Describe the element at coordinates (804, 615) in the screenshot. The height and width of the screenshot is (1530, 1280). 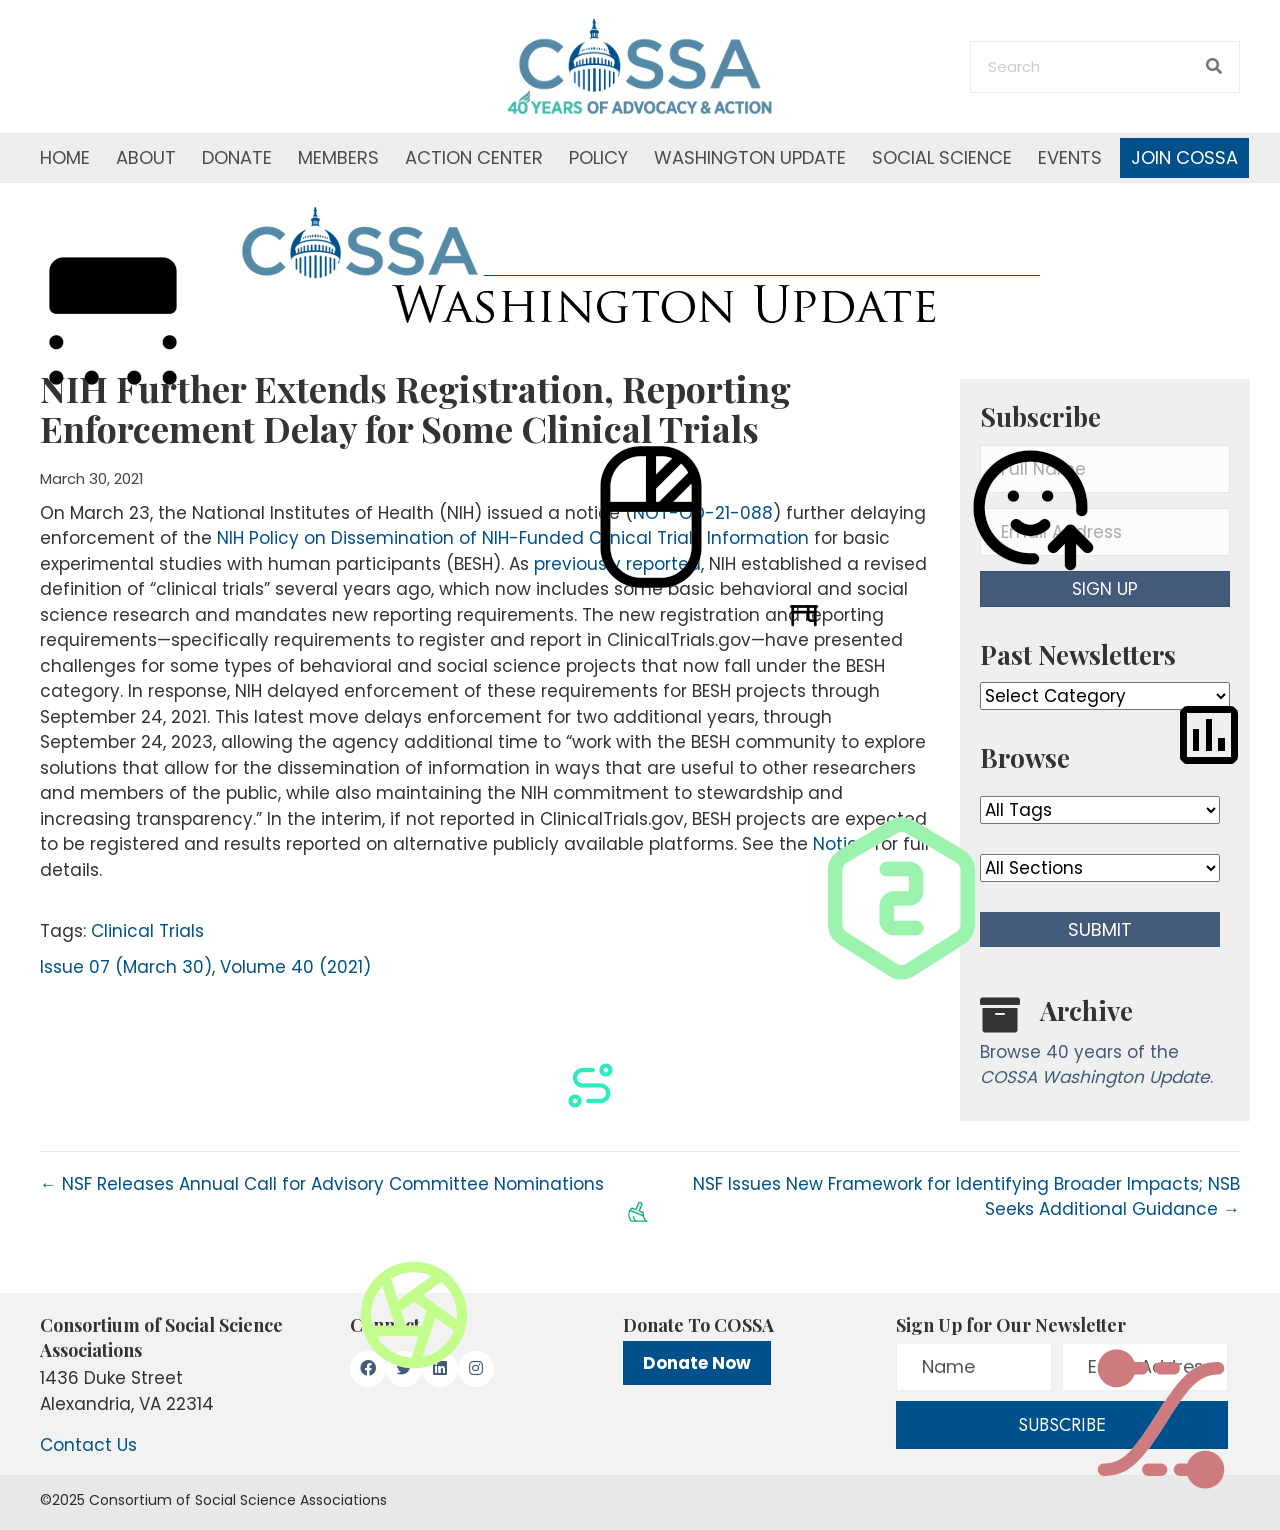
I see `access workspace or desk booking` at that location.